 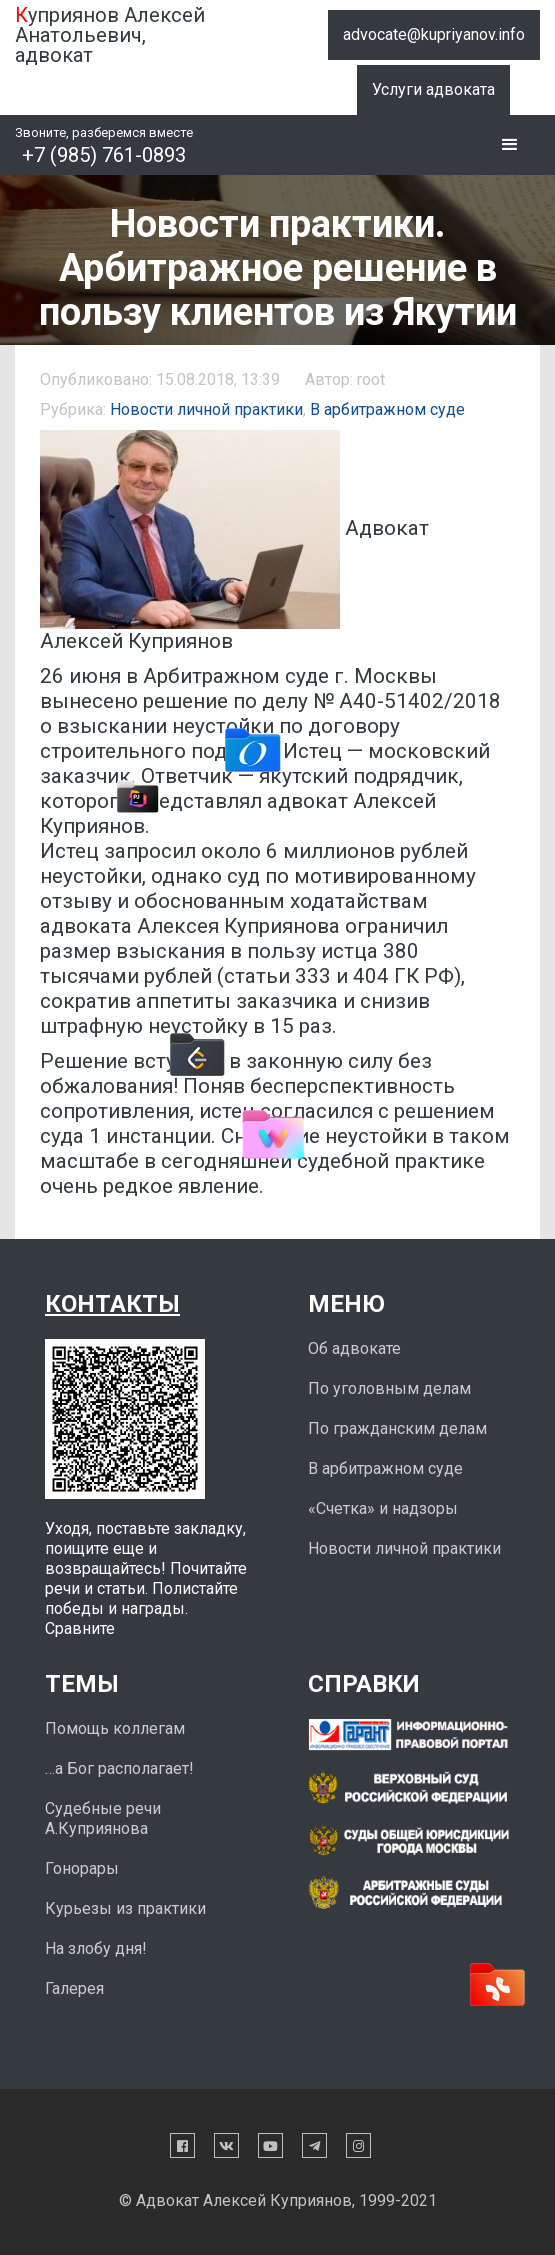 I want to click on open the IObit application folder, so click(x=252, y=751).